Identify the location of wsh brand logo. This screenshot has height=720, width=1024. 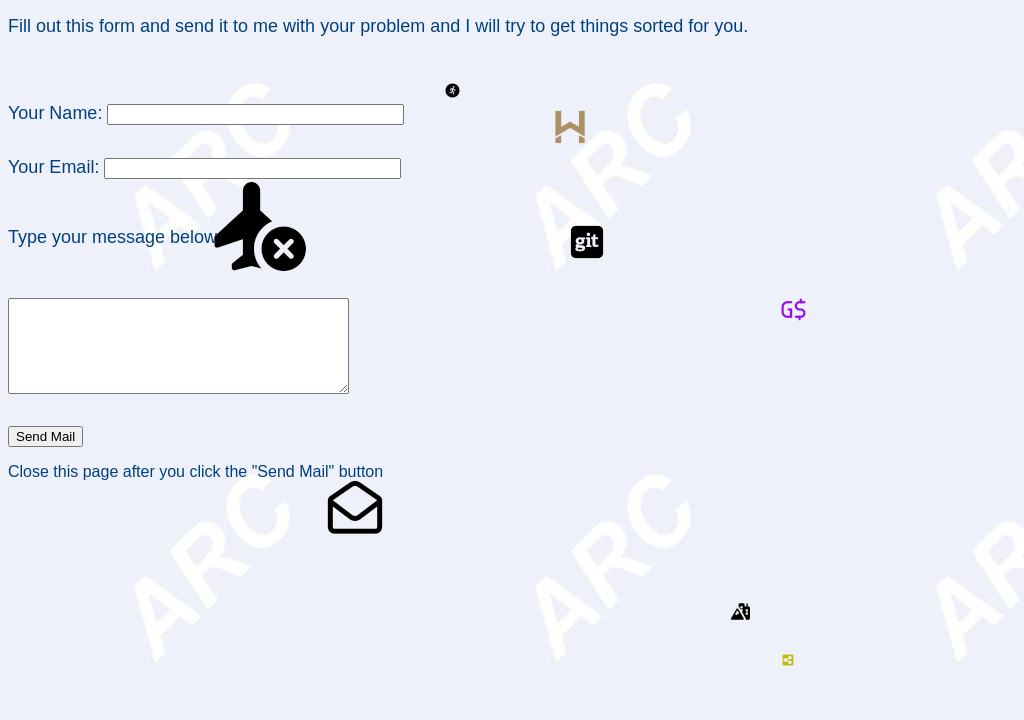
(570, 127).